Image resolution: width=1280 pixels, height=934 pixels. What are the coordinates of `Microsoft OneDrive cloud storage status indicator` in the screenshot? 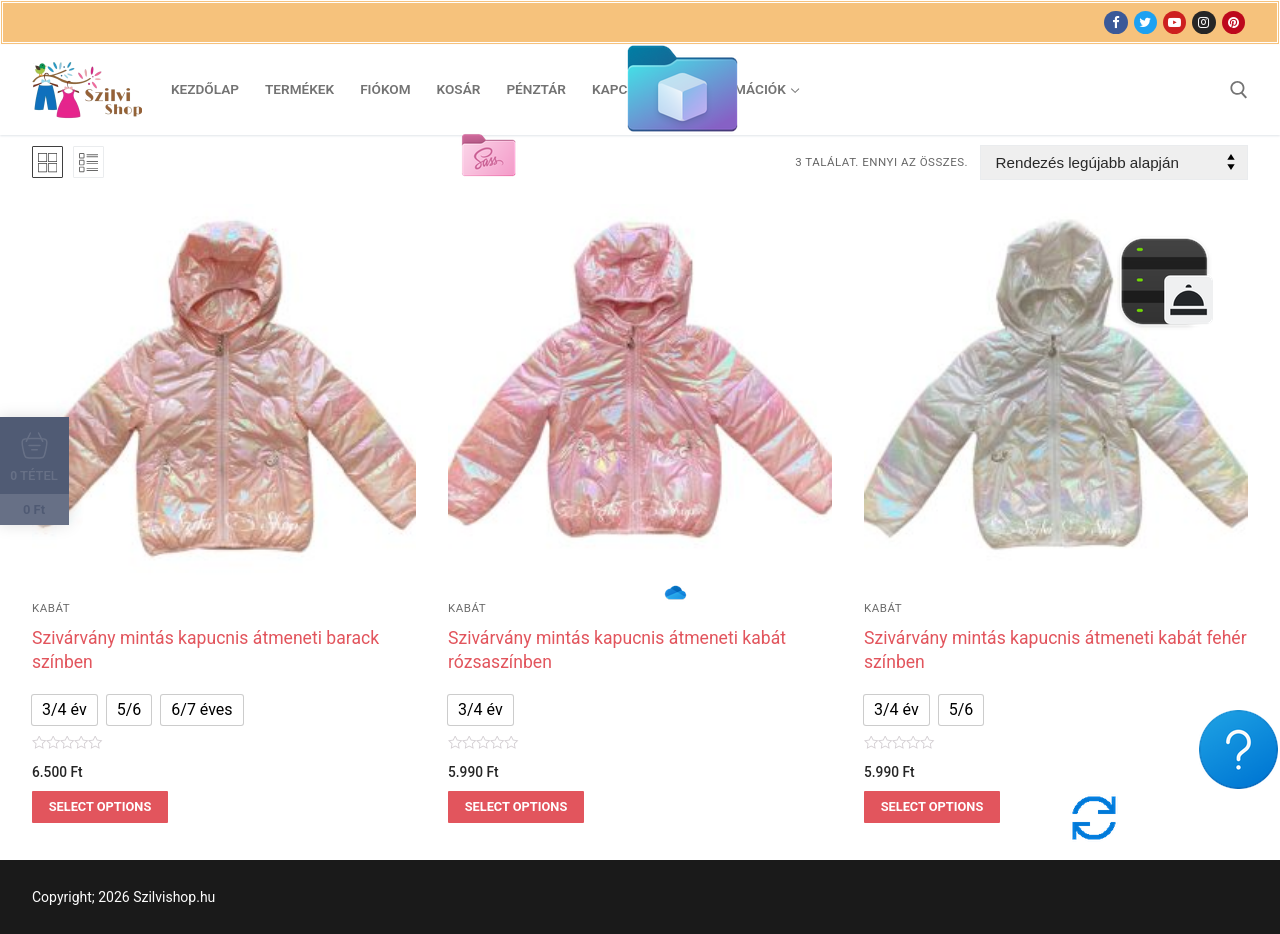 It's located at (675, 592).